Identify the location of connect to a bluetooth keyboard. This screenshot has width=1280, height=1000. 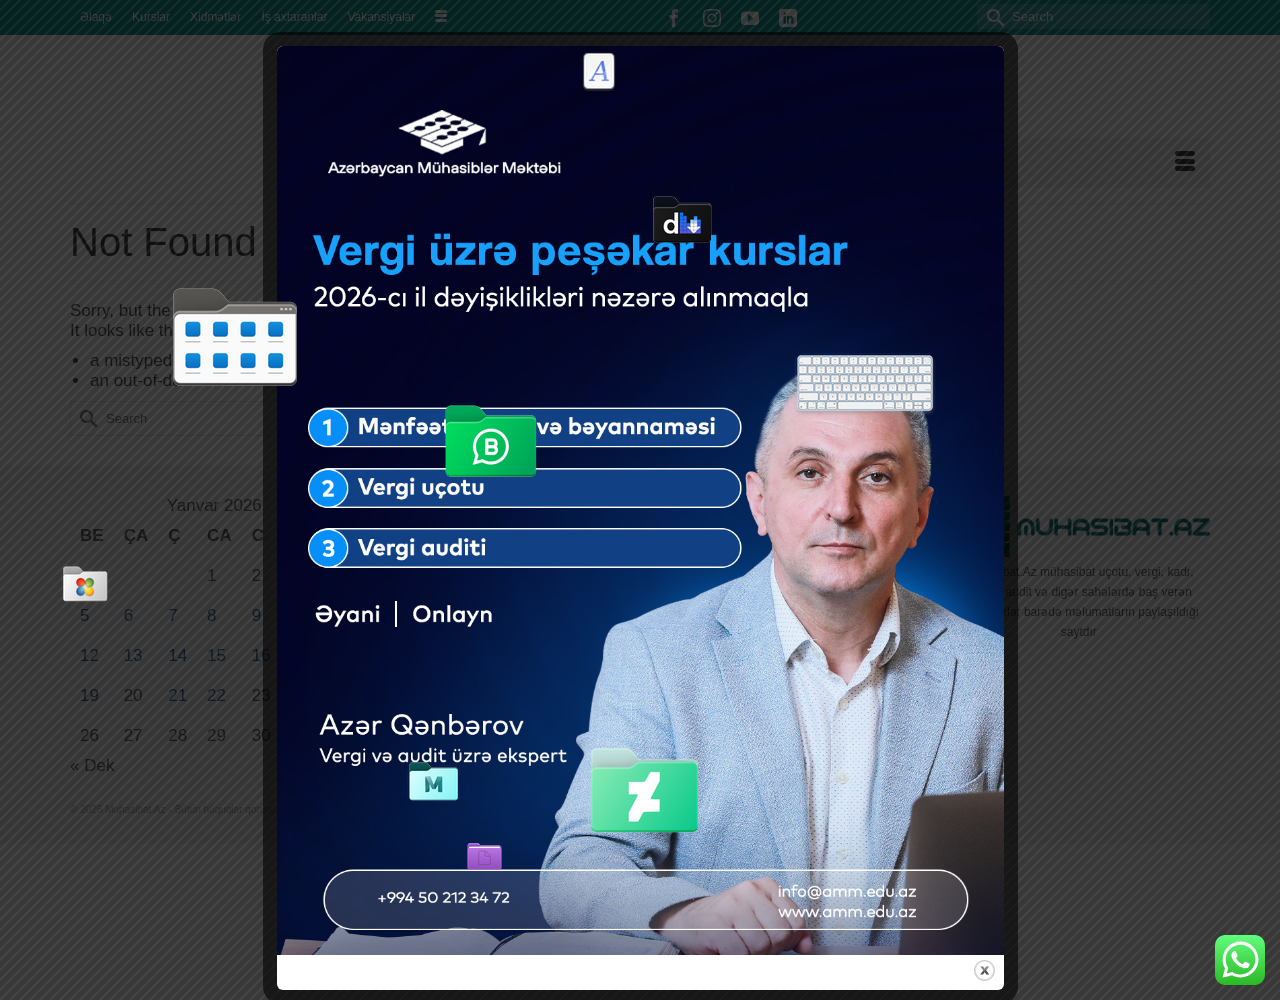
(865, 383).